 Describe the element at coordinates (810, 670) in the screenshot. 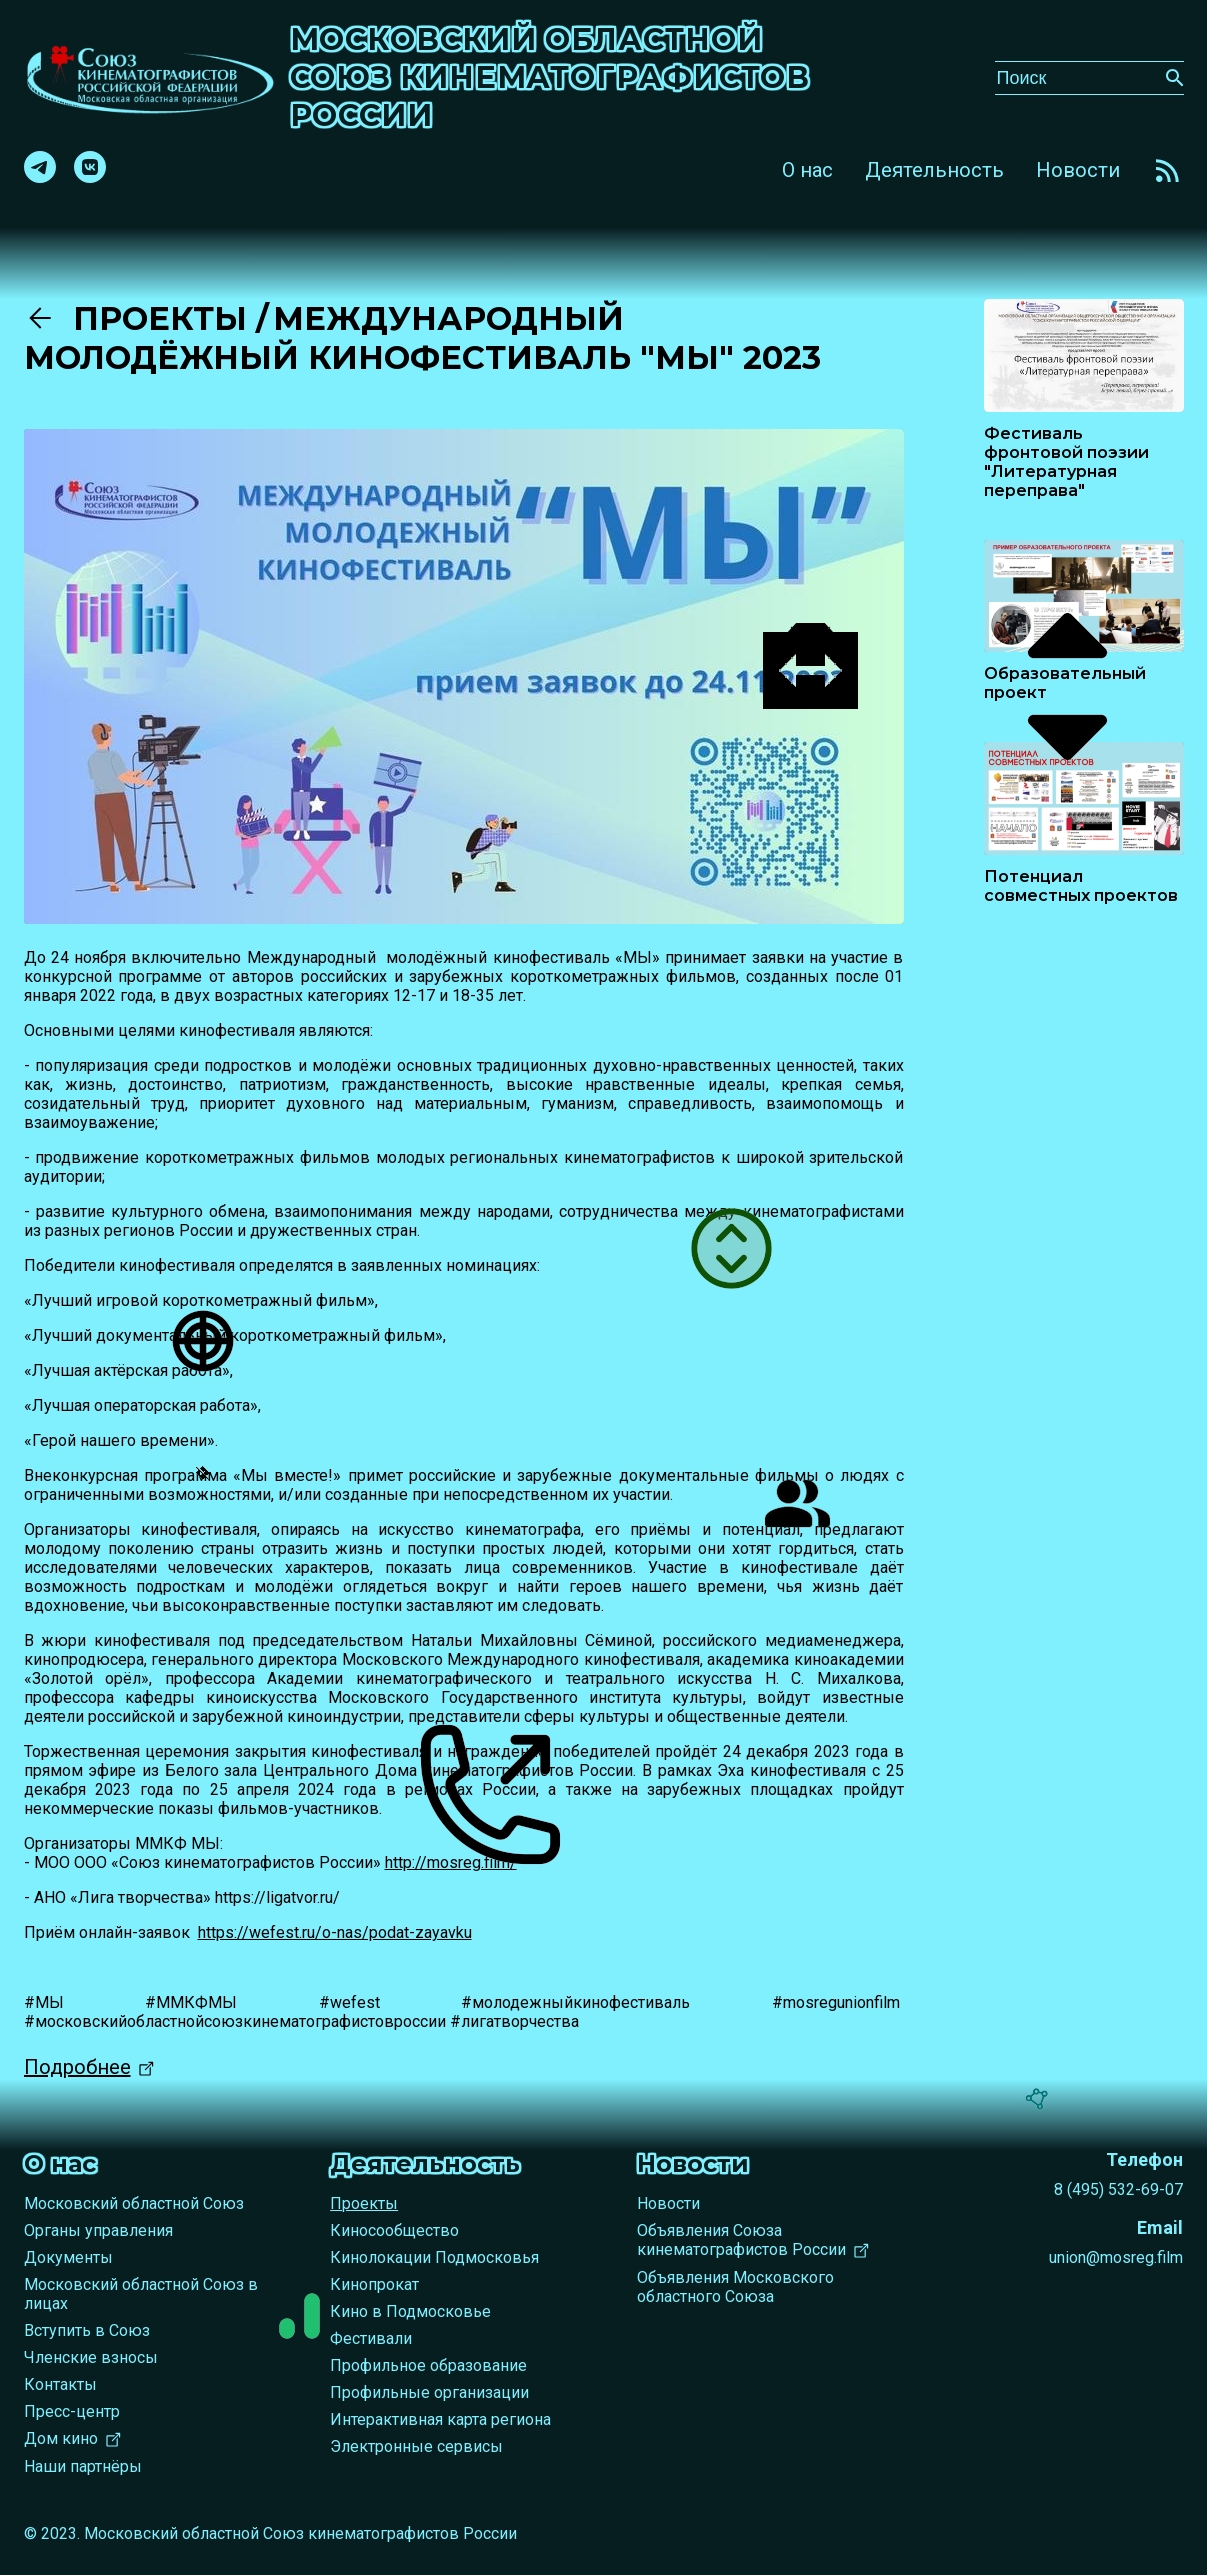

I see `switch between front and rear camera` at that location.